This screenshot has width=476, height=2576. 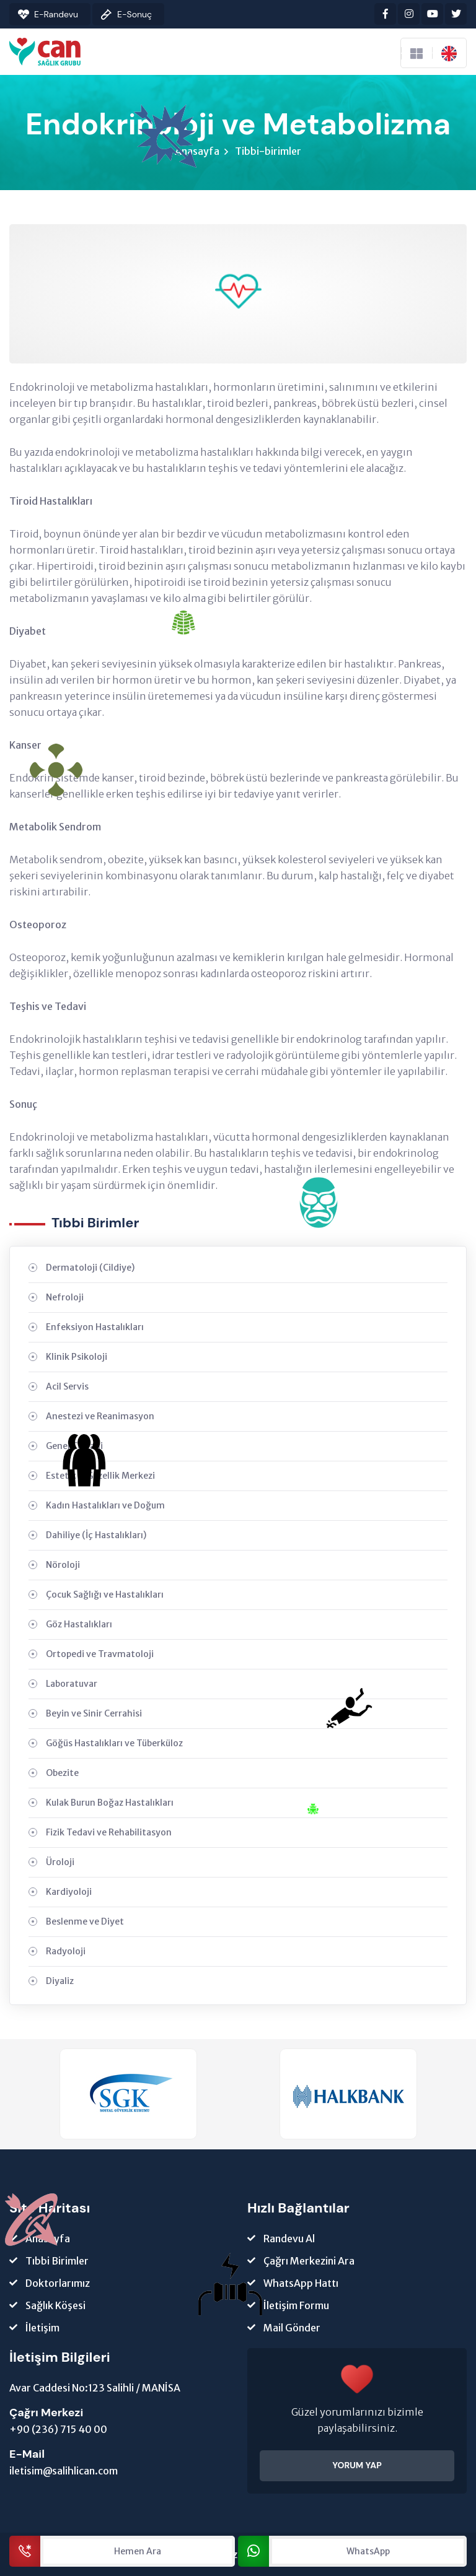 What do you see at coordinates (313, 1809) in the screenshot?
I see `select the frog prince character` at bounding box center [313, 1809].